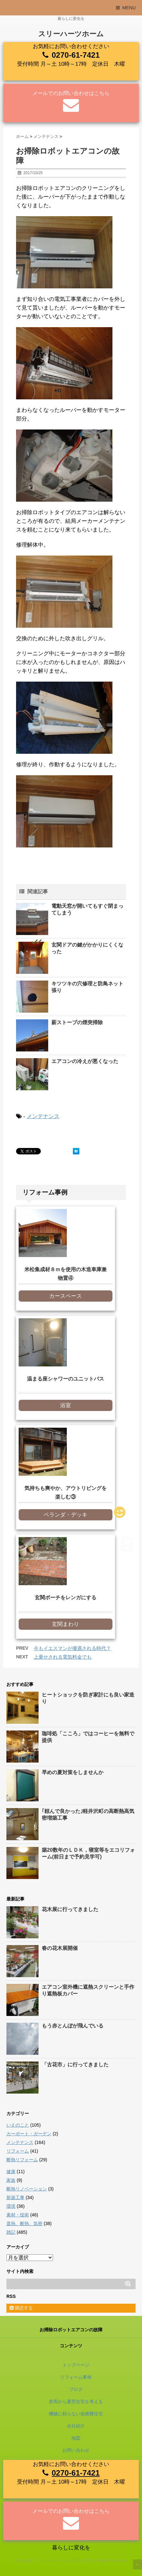 This screenshot has width=142, height=2576. What do you see at coordinates (58, 390) in the screenshot?
I see `swipe left to dismiss or navigate back` at bounding box center [58, 390].